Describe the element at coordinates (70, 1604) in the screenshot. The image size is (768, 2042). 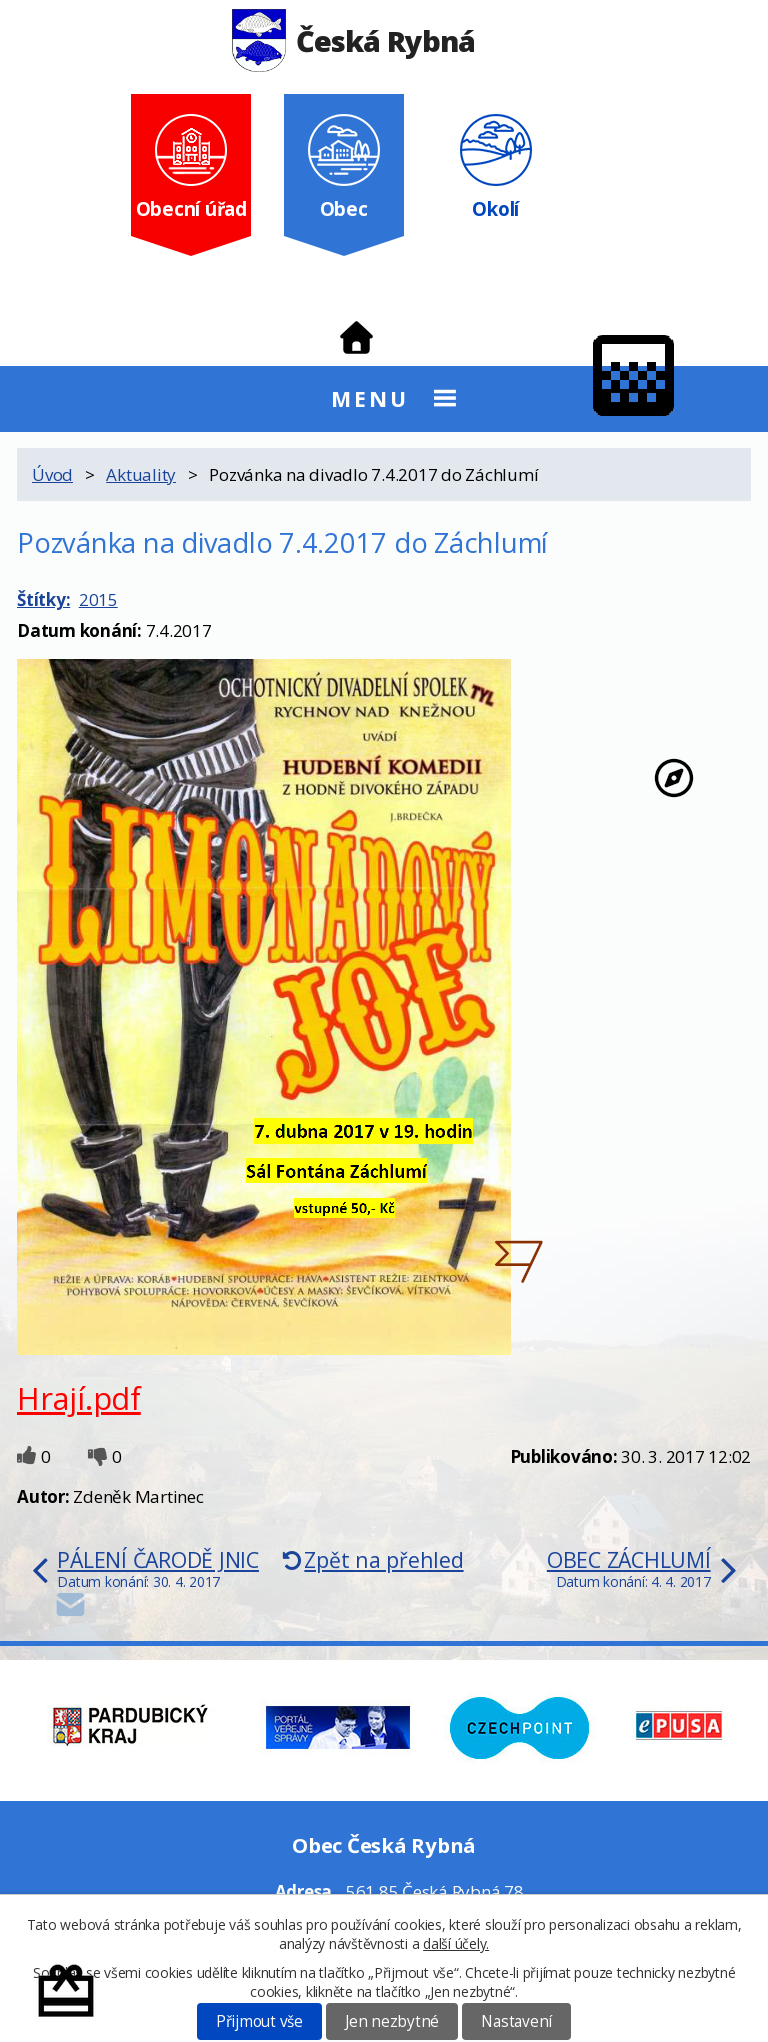
I see `open your inbox or messages` at that location.